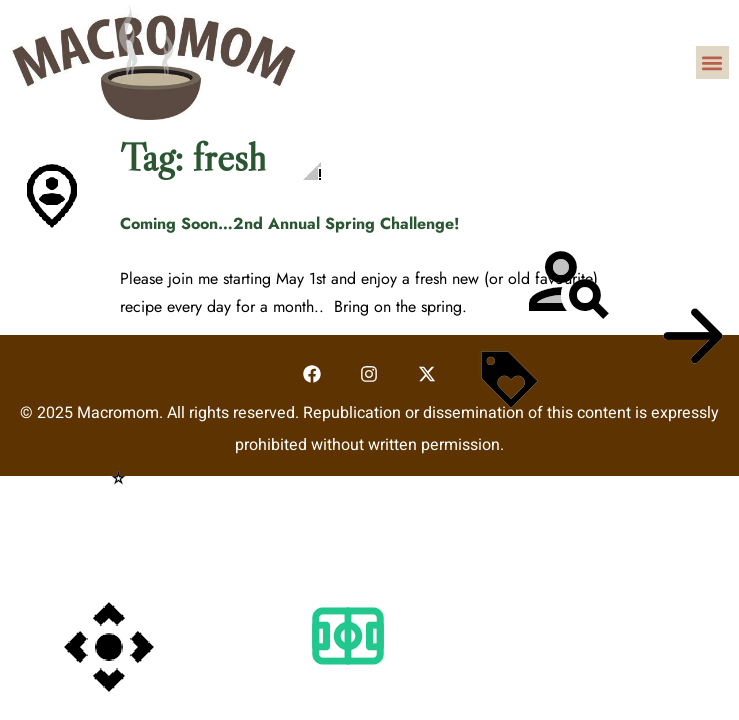  Describe the element at coordinates (52, 196) in the screenshot. I see `view someone's current location` at that location.